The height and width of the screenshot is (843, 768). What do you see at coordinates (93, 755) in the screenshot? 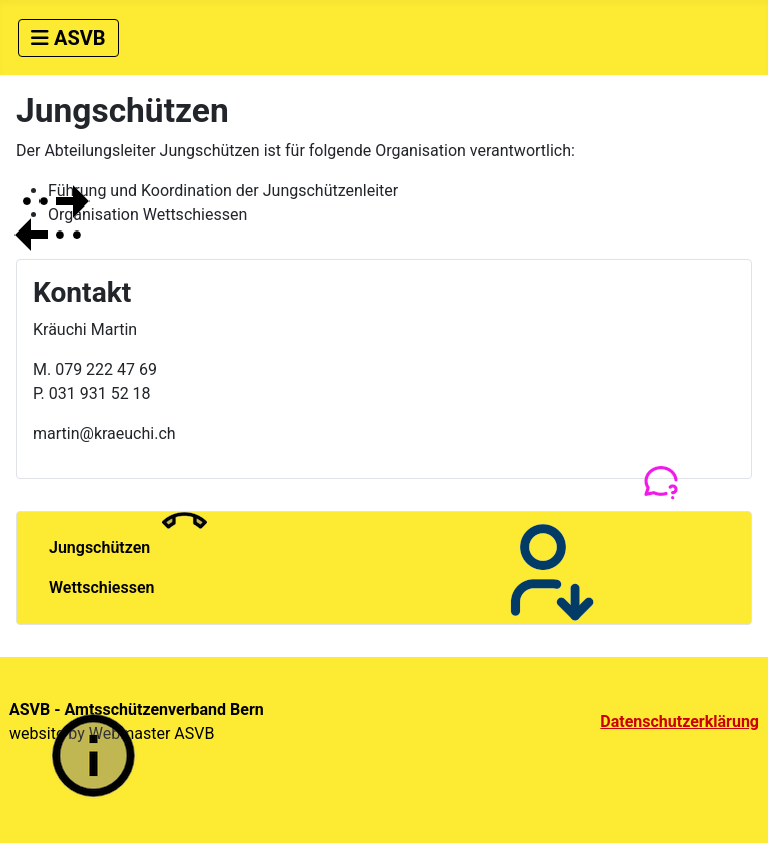
I see `view more information about this item` at bounding box center [93, 755].